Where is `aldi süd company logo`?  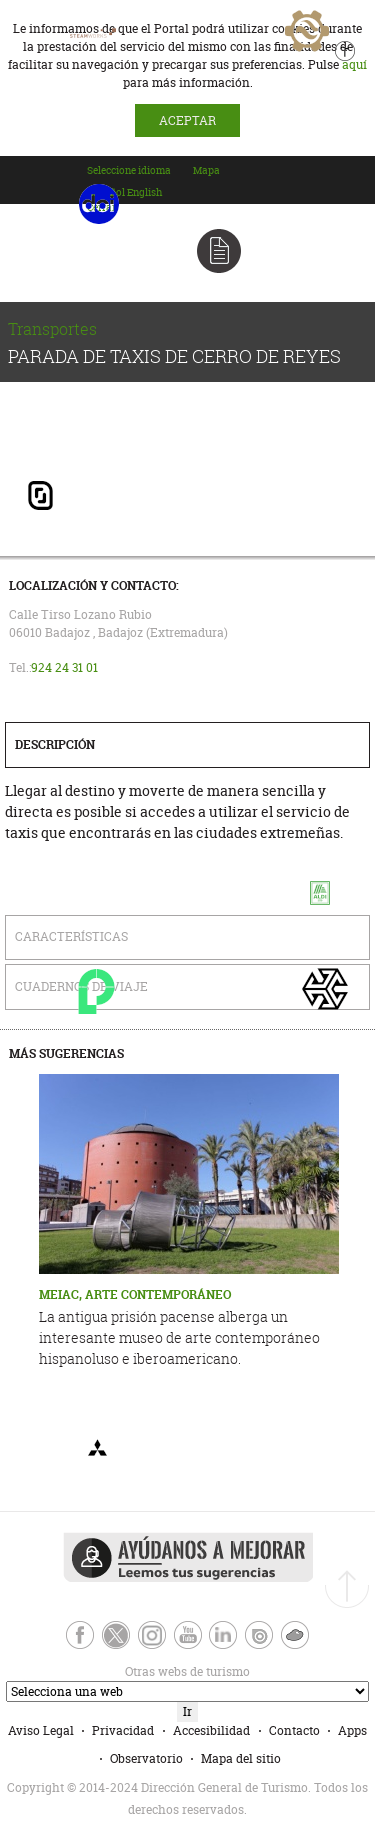
aldi süd company logo is located at coordinates (320, 893).